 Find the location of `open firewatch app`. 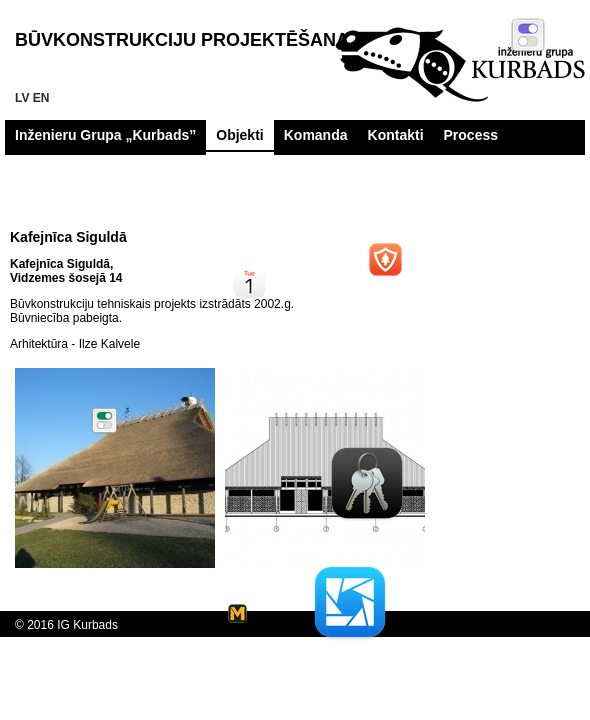

open firewatch app is located at coordinates (385, 259).